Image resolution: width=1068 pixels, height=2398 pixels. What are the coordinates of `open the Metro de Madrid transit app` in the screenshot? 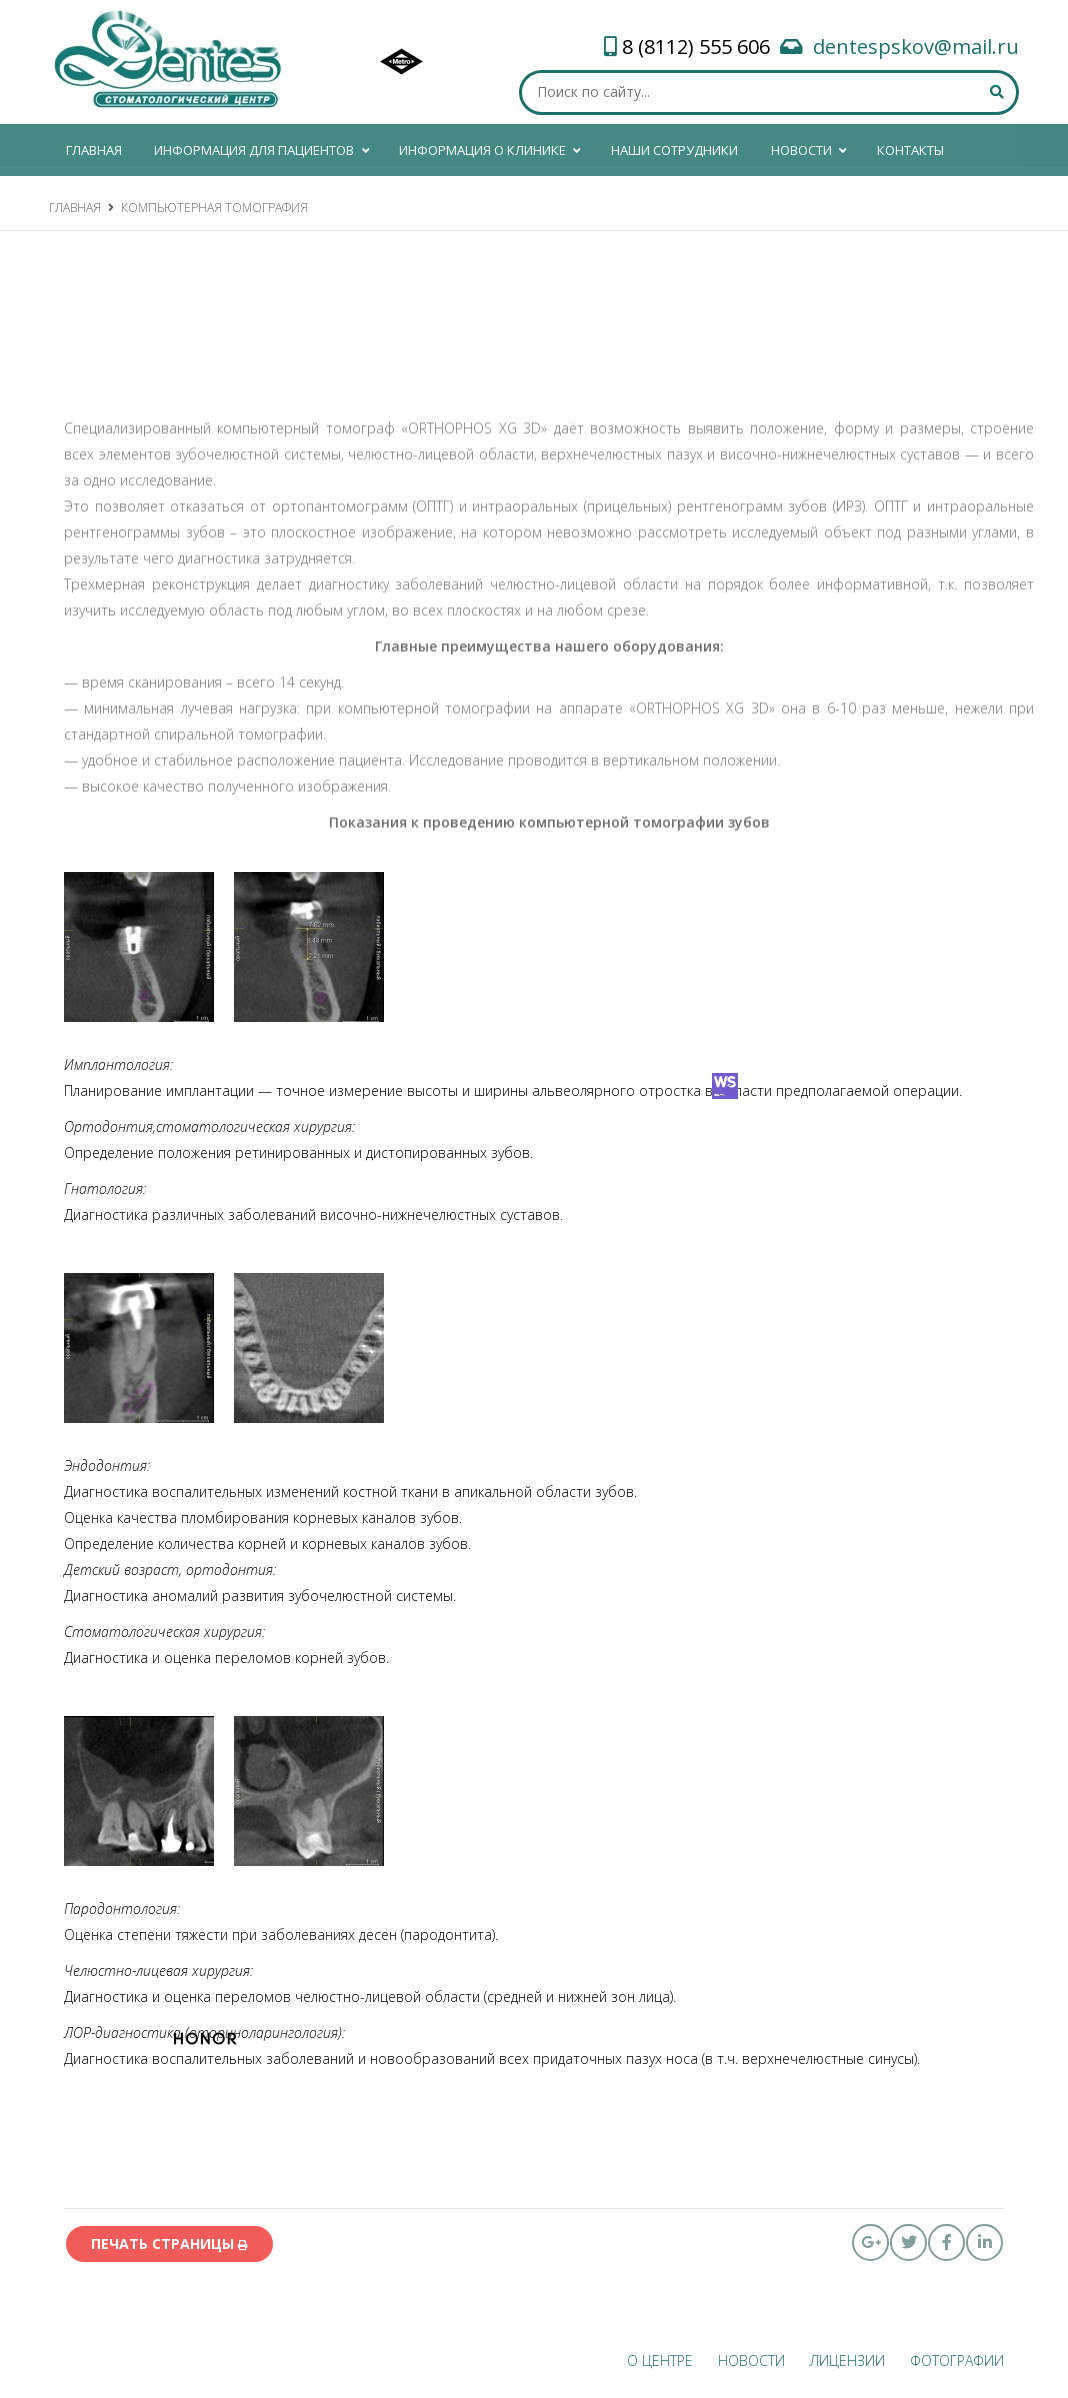 It's located at (401, 61).